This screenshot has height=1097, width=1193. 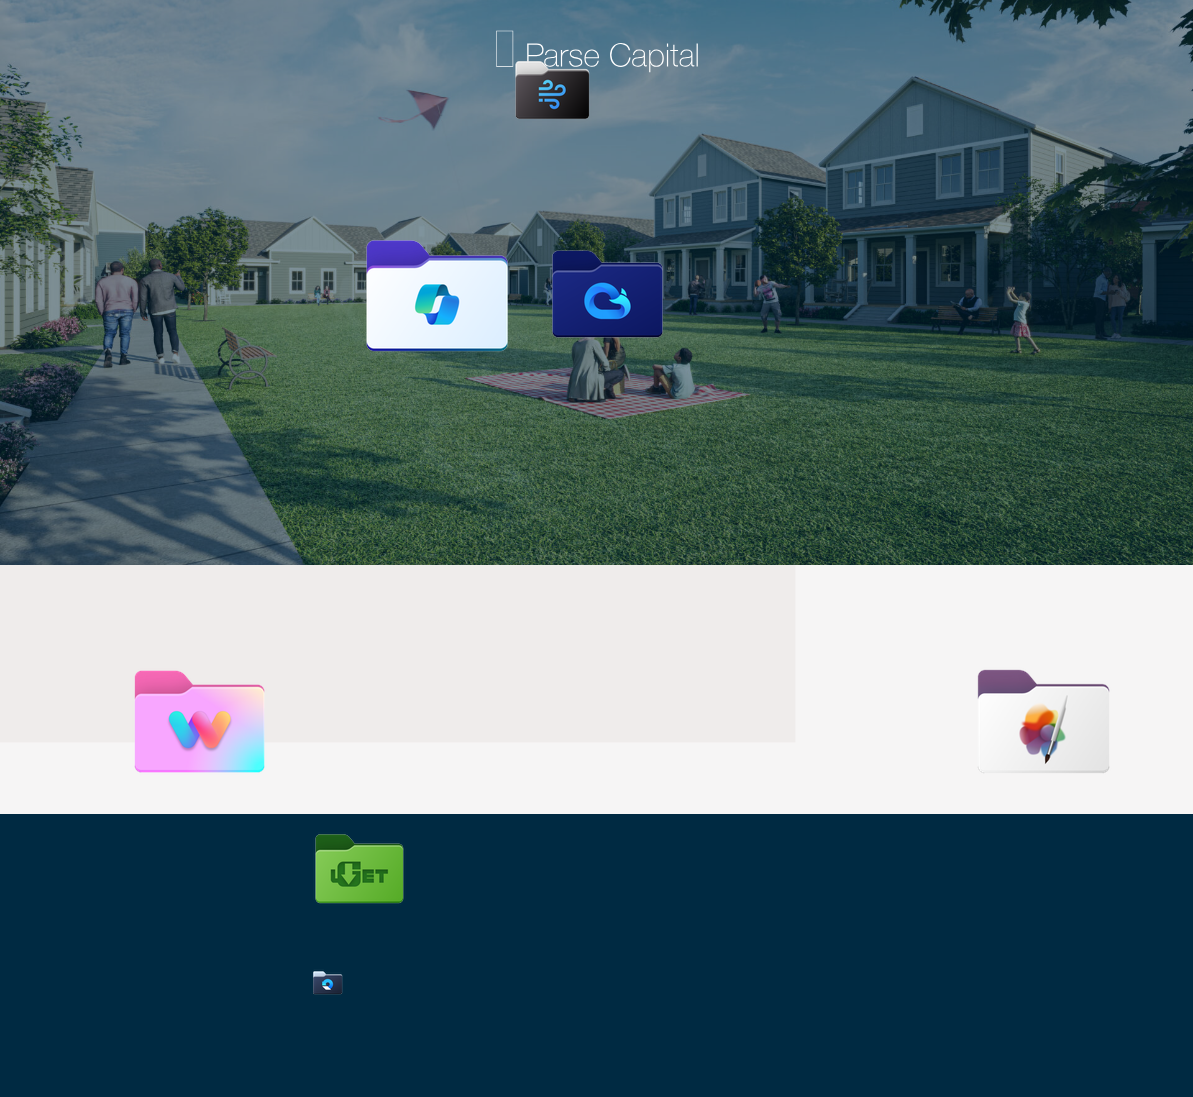 I want to click on open wondershare repairit files folder, so click(x=327, y=983).